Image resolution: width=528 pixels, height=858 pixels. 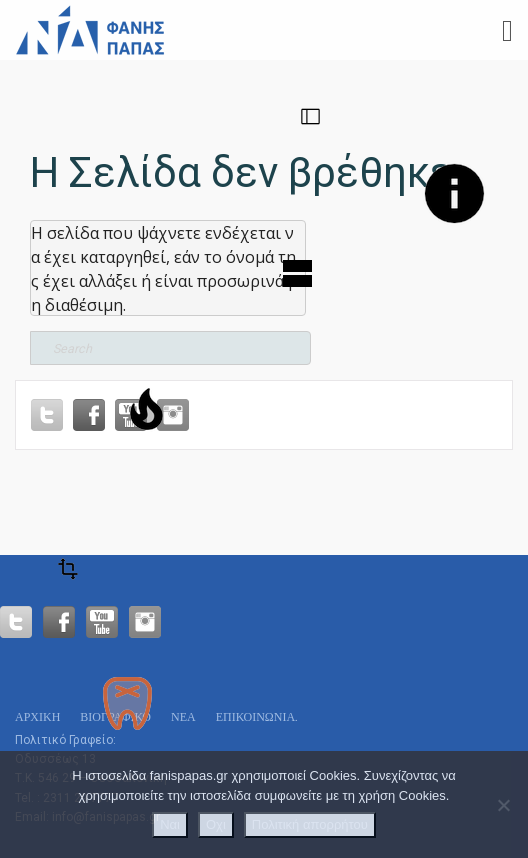 I want to click on toggle the sidebar panel, so click(x=310, y=116).